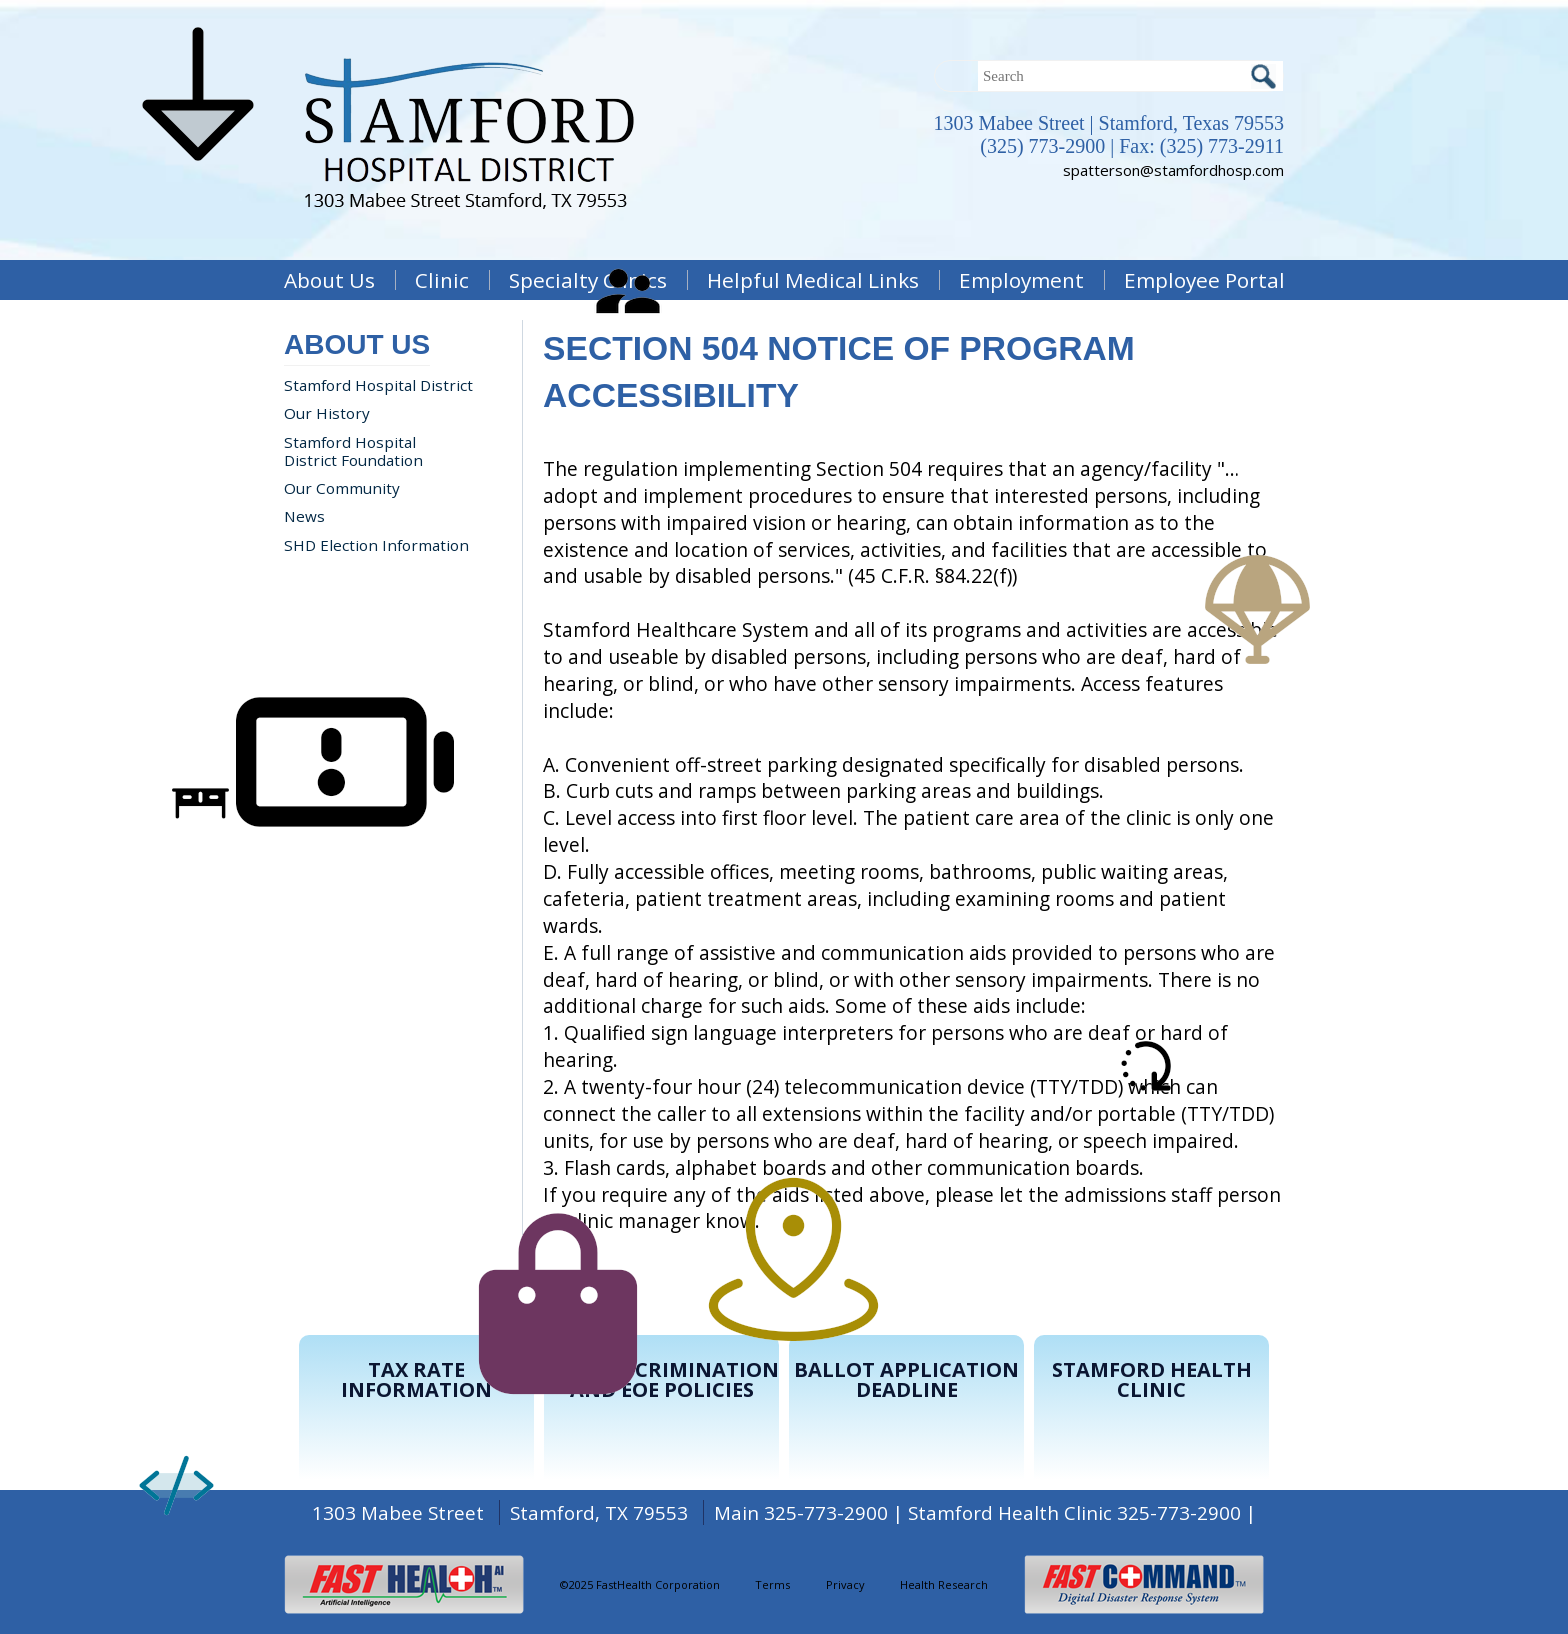  I want to click on rotate image clockwise, so click(1146, 1066).